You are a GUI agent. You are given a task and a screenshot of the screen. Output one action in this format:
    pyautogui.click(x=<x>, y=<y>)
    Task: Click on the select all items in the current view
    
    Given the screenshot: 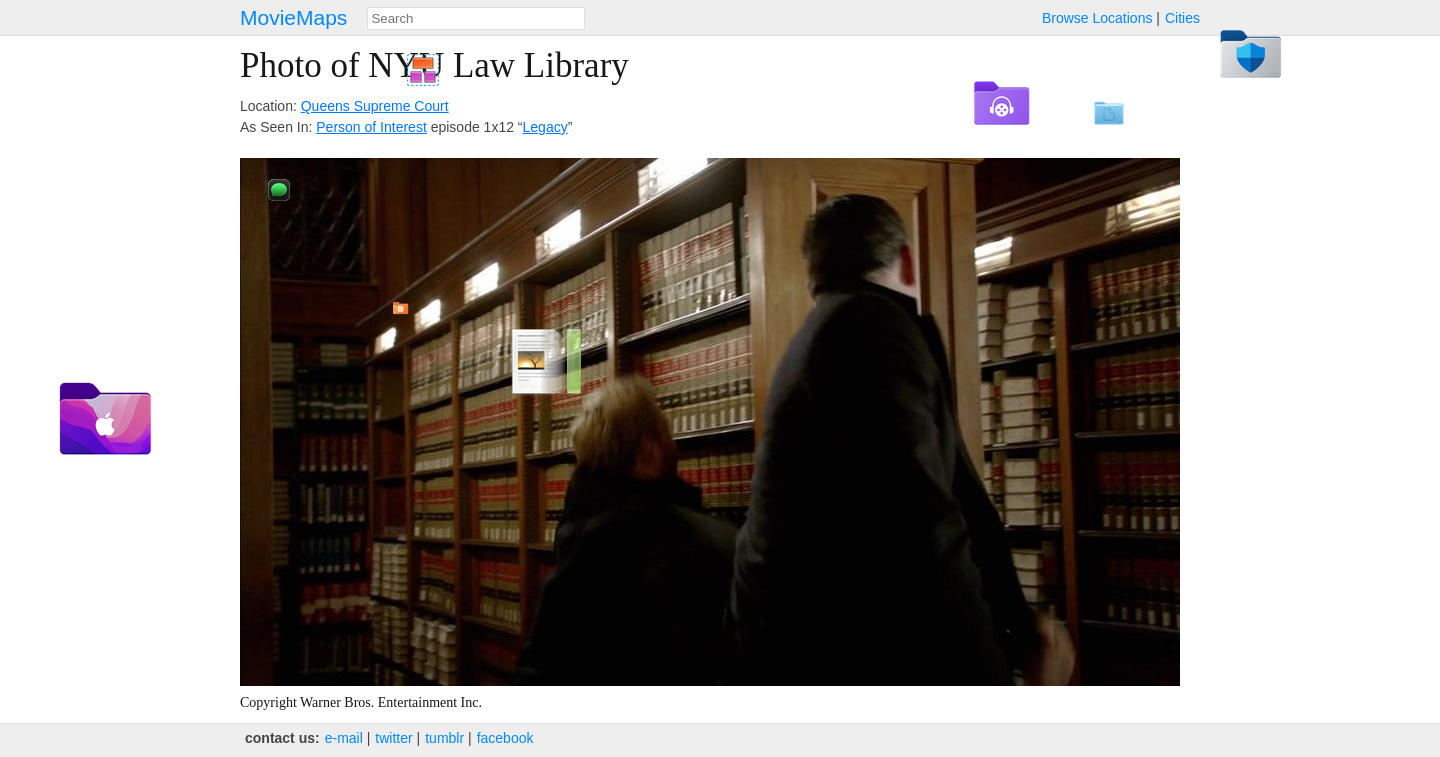 What is the action you would take?
    pyautogui.click(x=423, y=70)
    